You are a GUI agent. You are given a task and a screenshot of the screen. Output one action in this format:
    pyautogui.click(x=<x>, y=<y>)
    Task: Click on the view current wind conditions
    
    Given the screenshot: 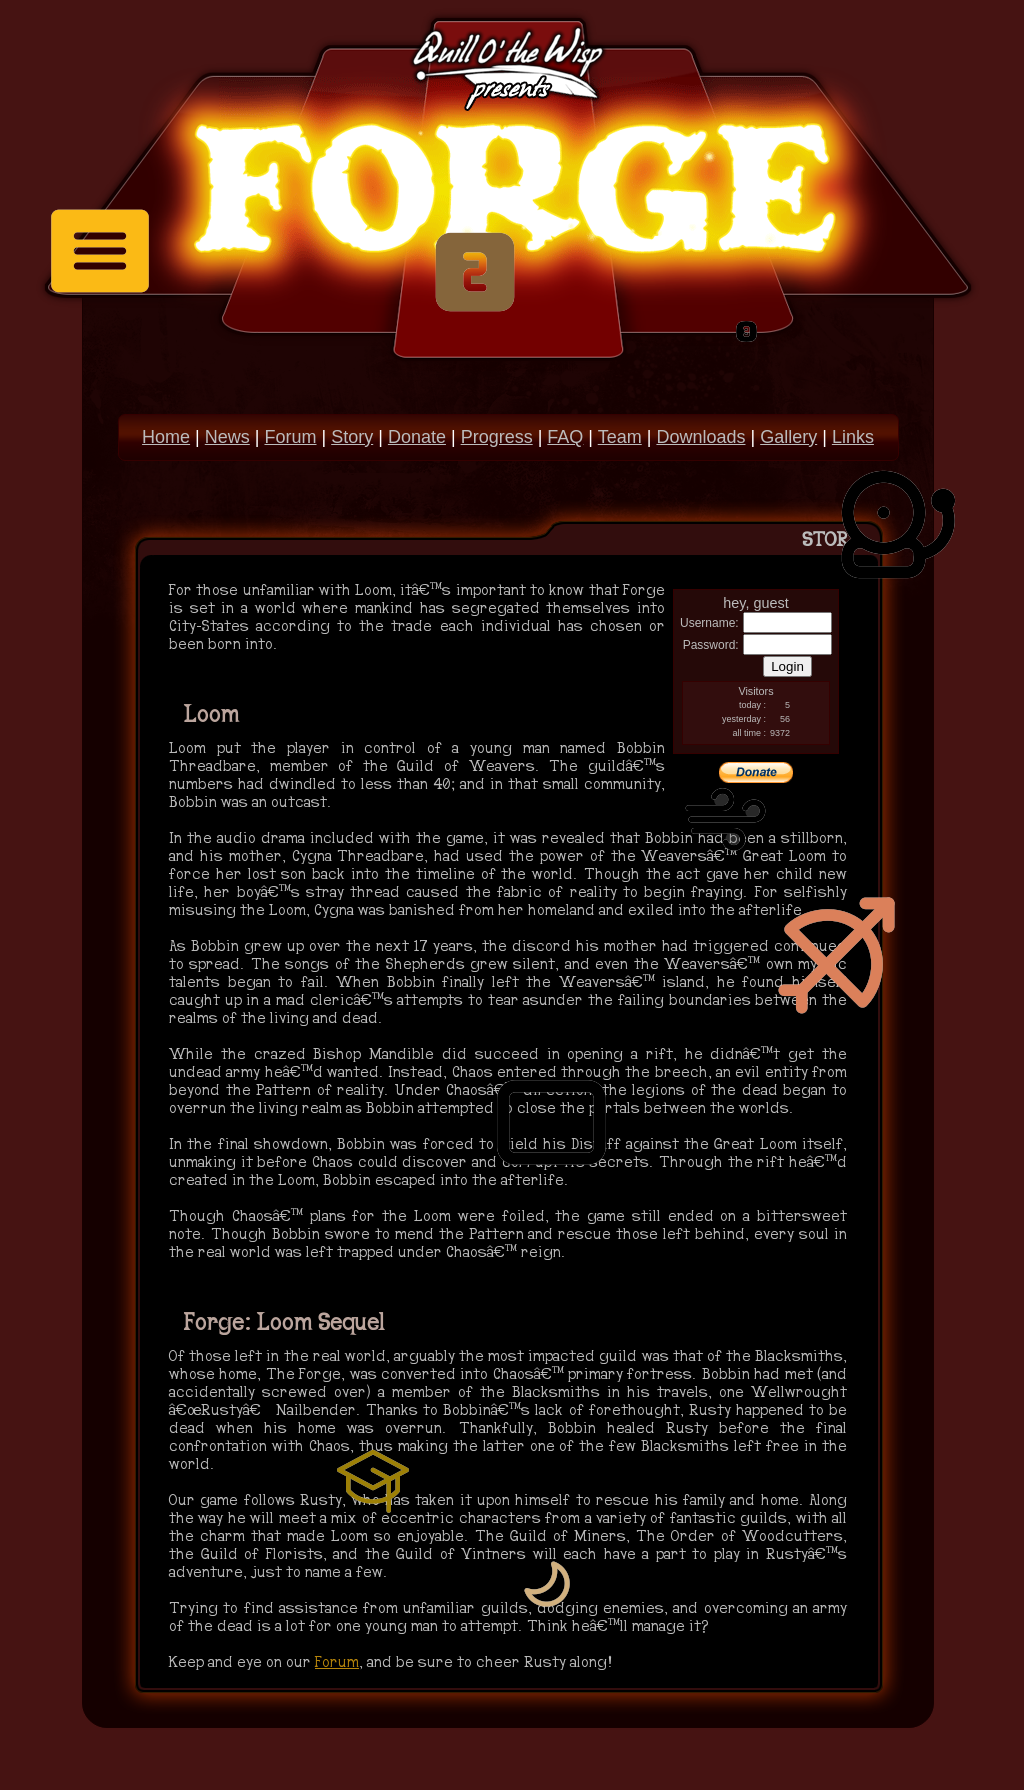 What is the action you would take?
    pyautogui.click(x=725, y=819)
    